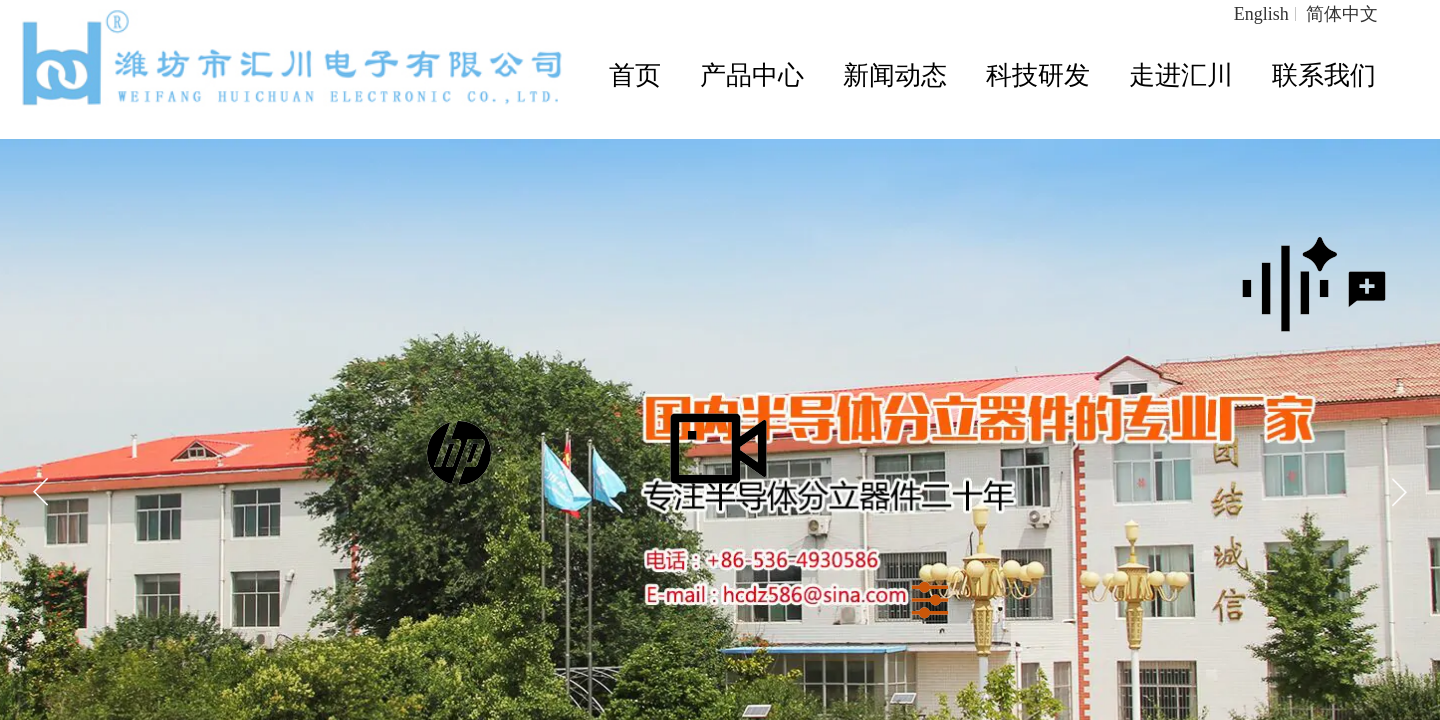  Describe the element at coordinates (1285, 288) in the screenshot. I see `activate AI voice assistant` at that location.